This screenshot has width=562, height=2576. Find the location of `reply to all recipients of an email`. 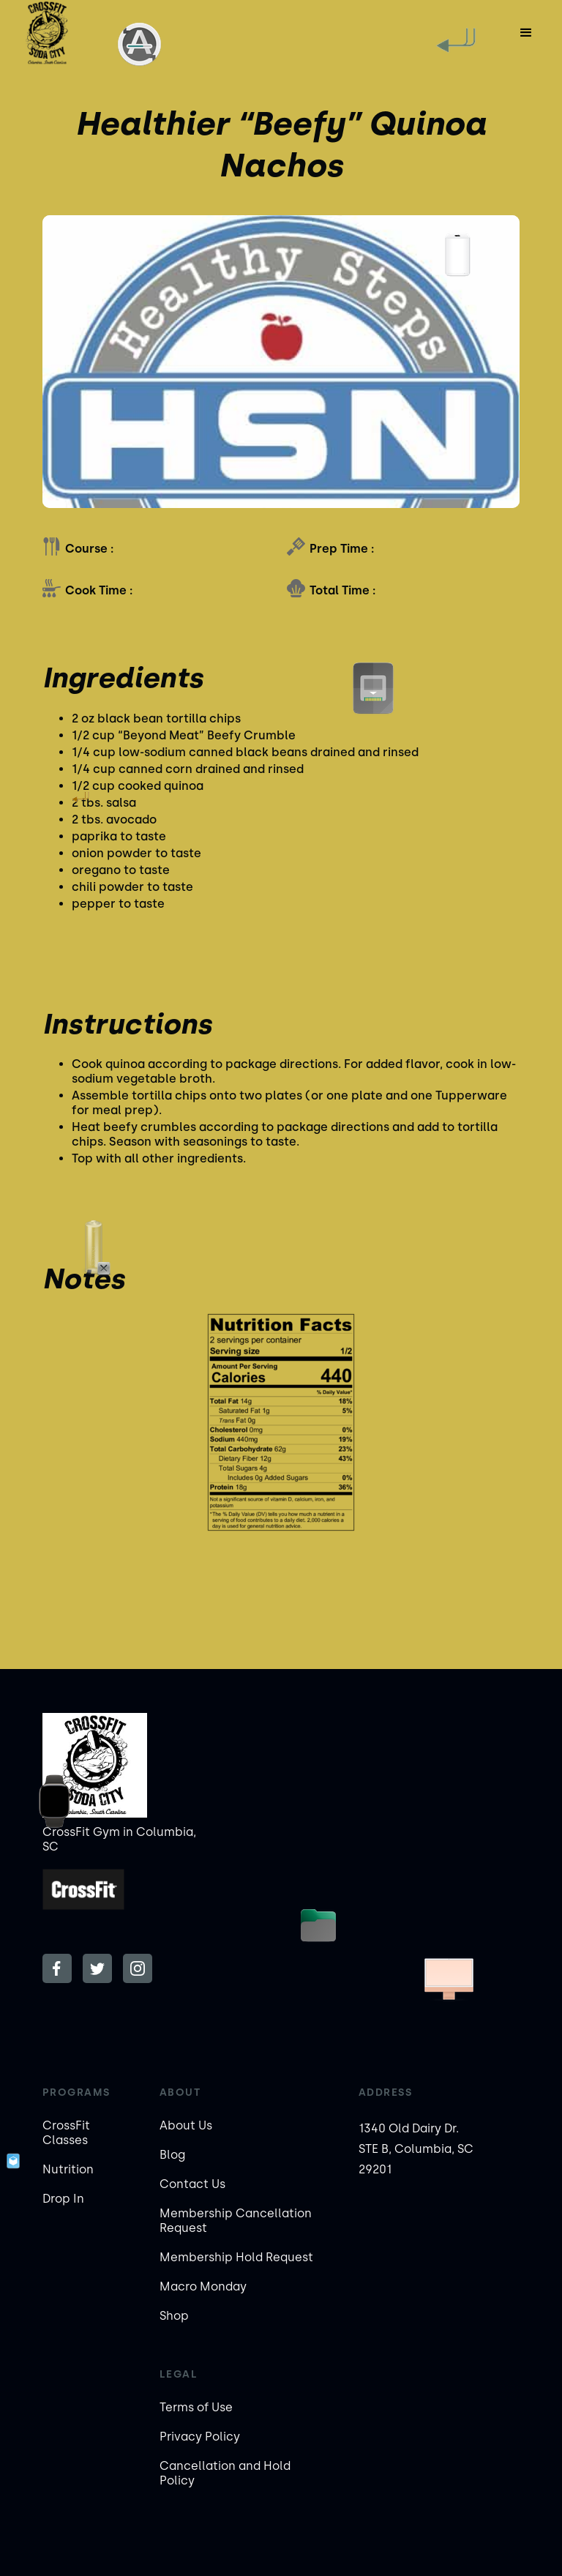

reply to all recipients of an email is located at coordinates (80, 796).